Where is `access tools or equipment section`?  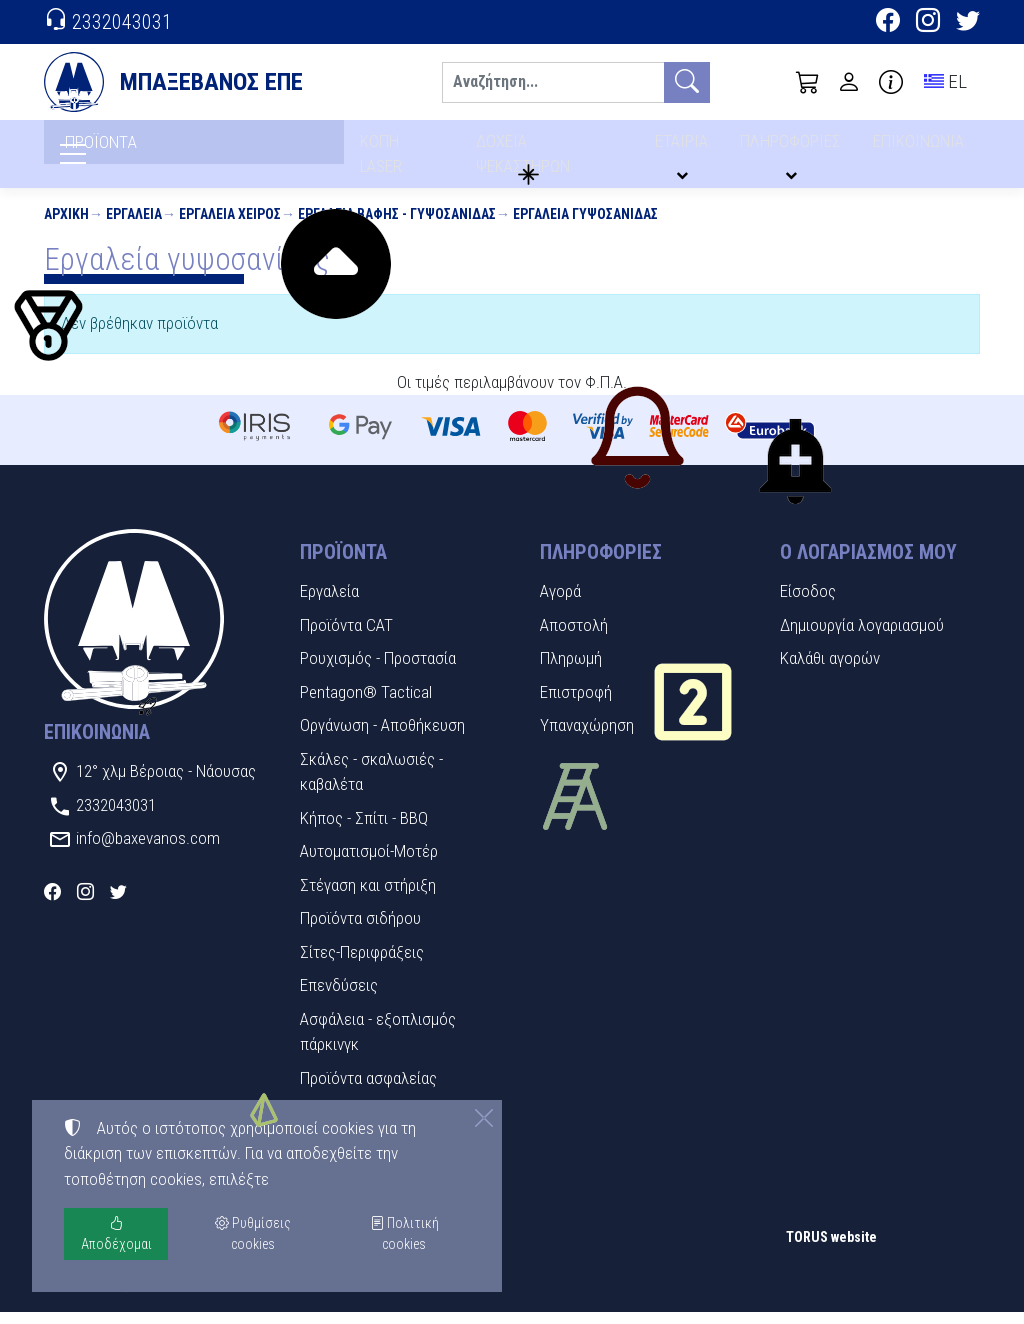 access tools or equipment section is located at coordinates (576, 796).